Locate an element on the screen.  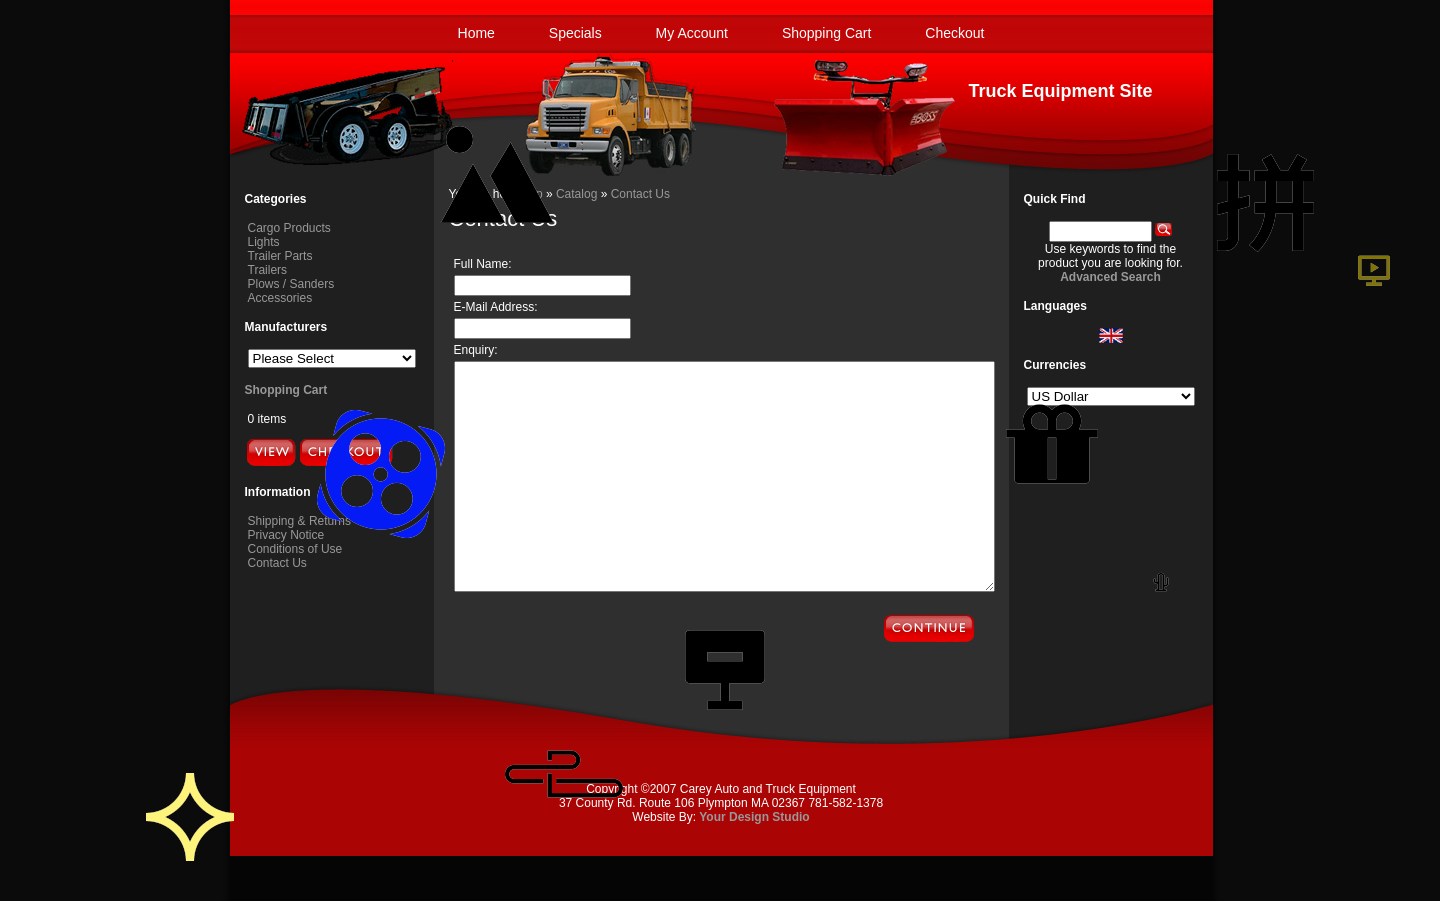
indicates bright or sunny weather conditions is located at coordinates (190, 817).